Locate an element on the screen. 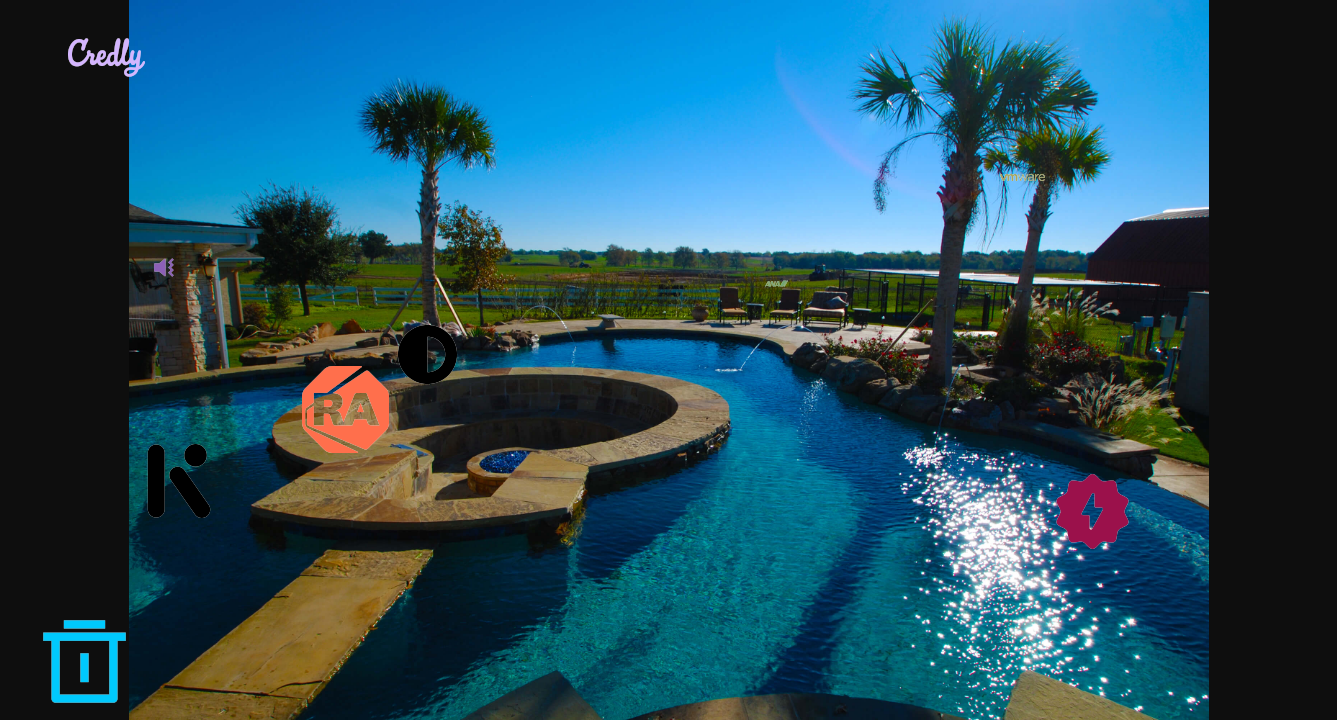 The width and height of the screenshot is (1337, 720). visit rockwell automation website is located at coordinates (345, 409).